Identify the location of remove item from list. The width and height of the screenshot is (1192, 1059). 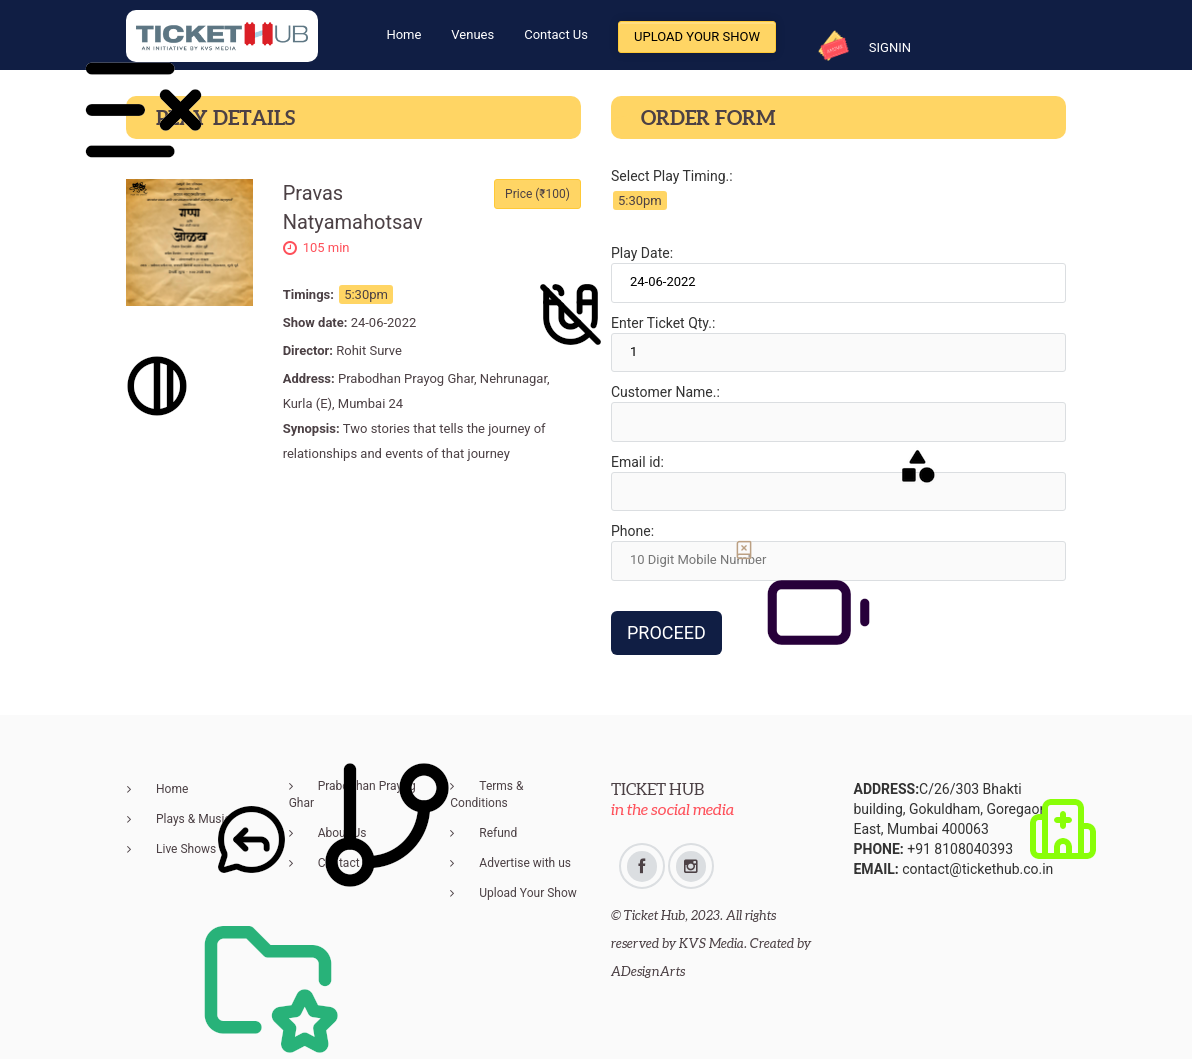
(145, 110).